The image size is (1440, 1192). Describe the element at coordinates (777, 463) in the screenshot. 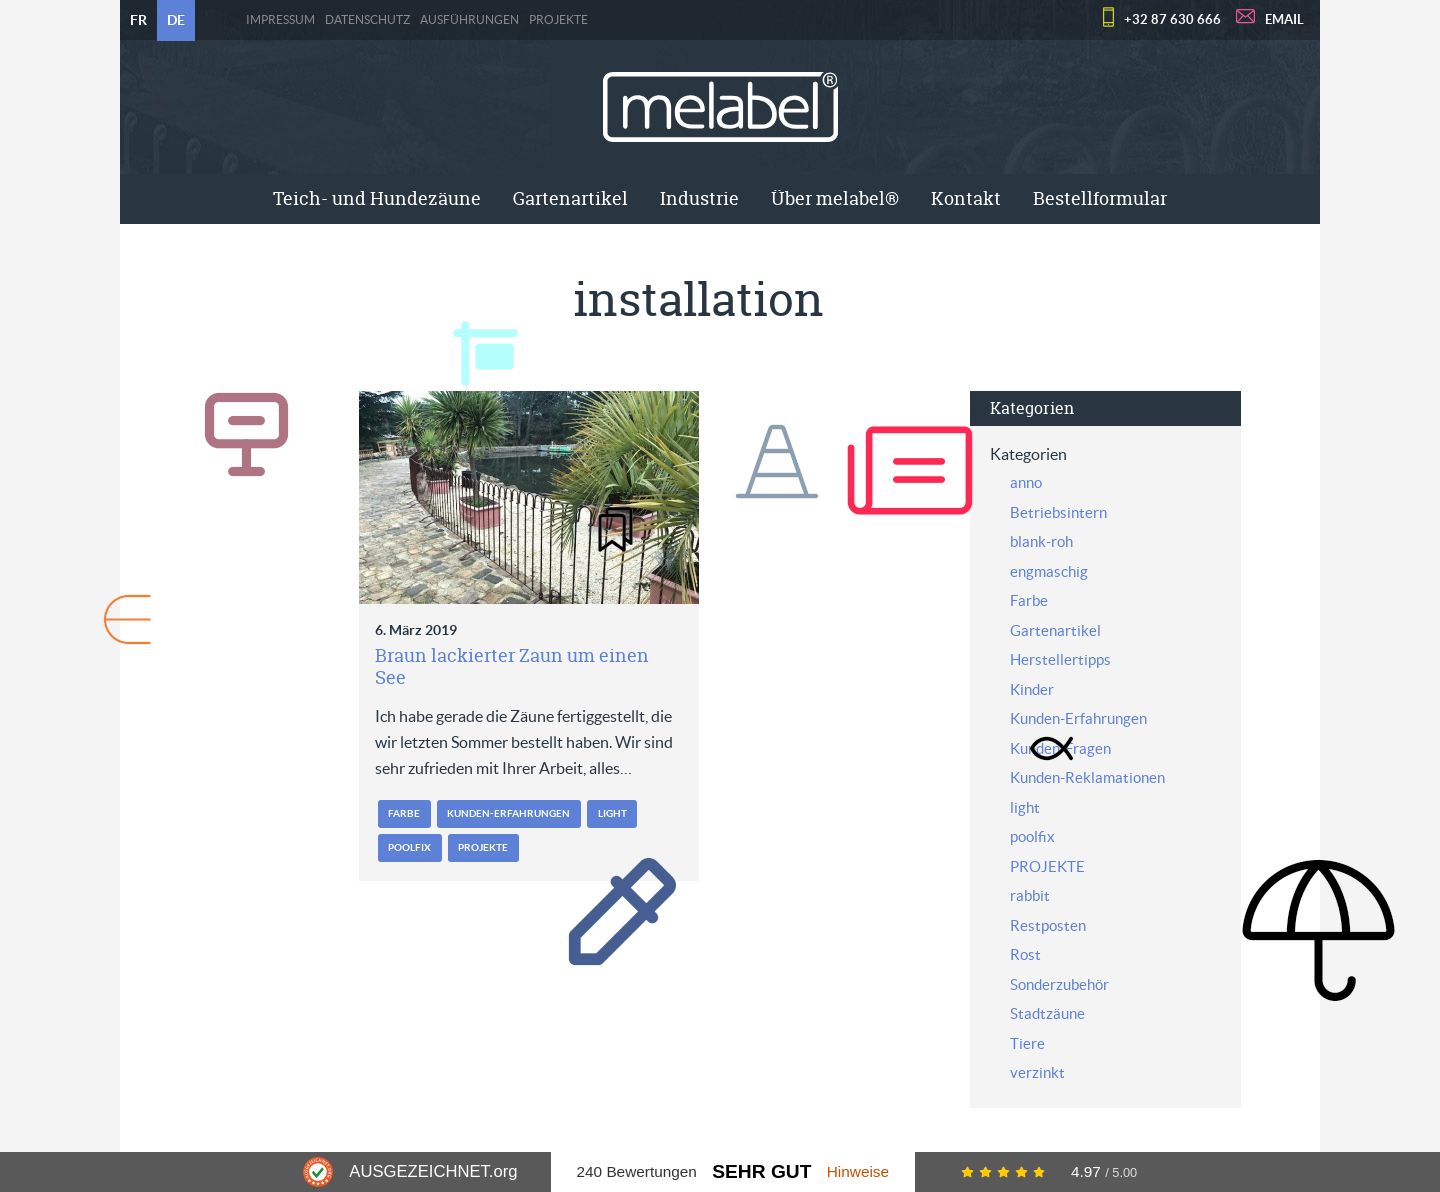

I see `indicates a work in progress or under construction area` at that location.